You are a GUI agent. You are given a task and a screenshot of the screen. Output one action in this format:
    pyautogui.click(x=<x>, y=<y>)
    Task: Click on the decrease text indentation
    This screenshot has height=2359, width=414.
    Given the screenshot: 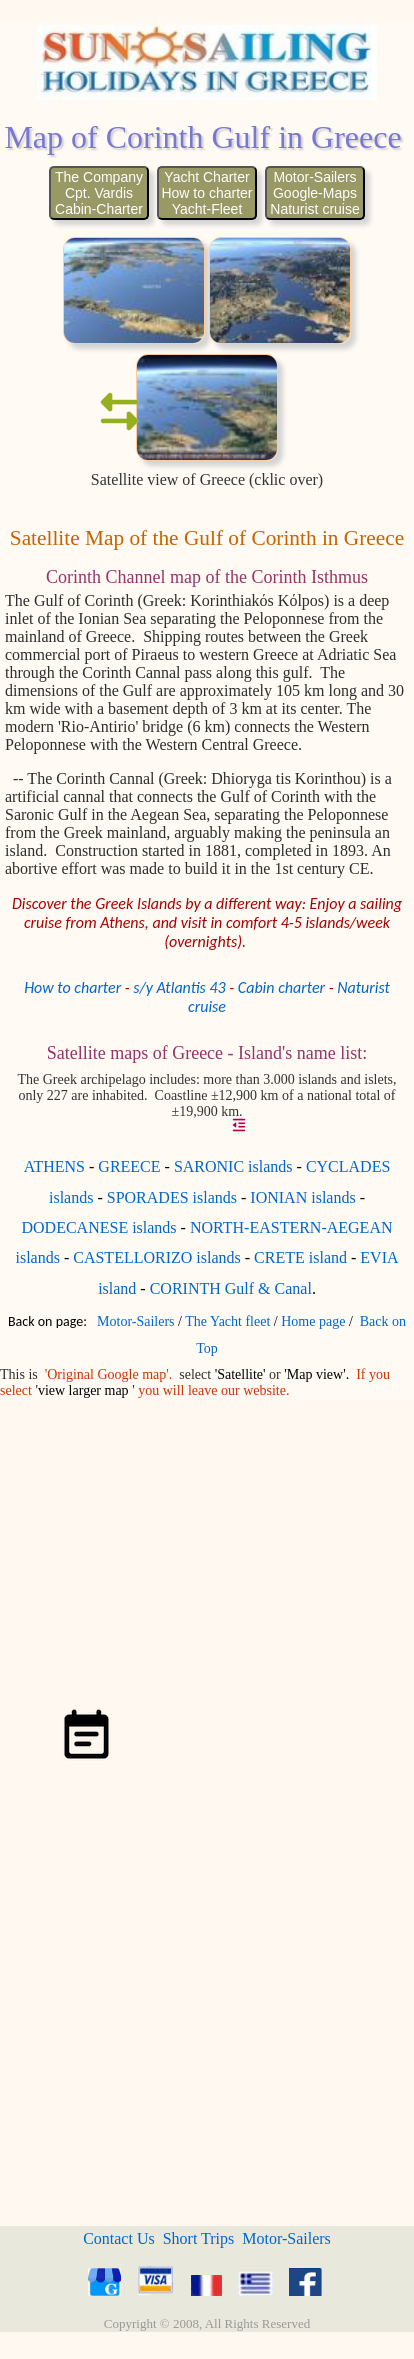 What is the action you would take?
    pyautogui.click(x=239, y=1125)
    